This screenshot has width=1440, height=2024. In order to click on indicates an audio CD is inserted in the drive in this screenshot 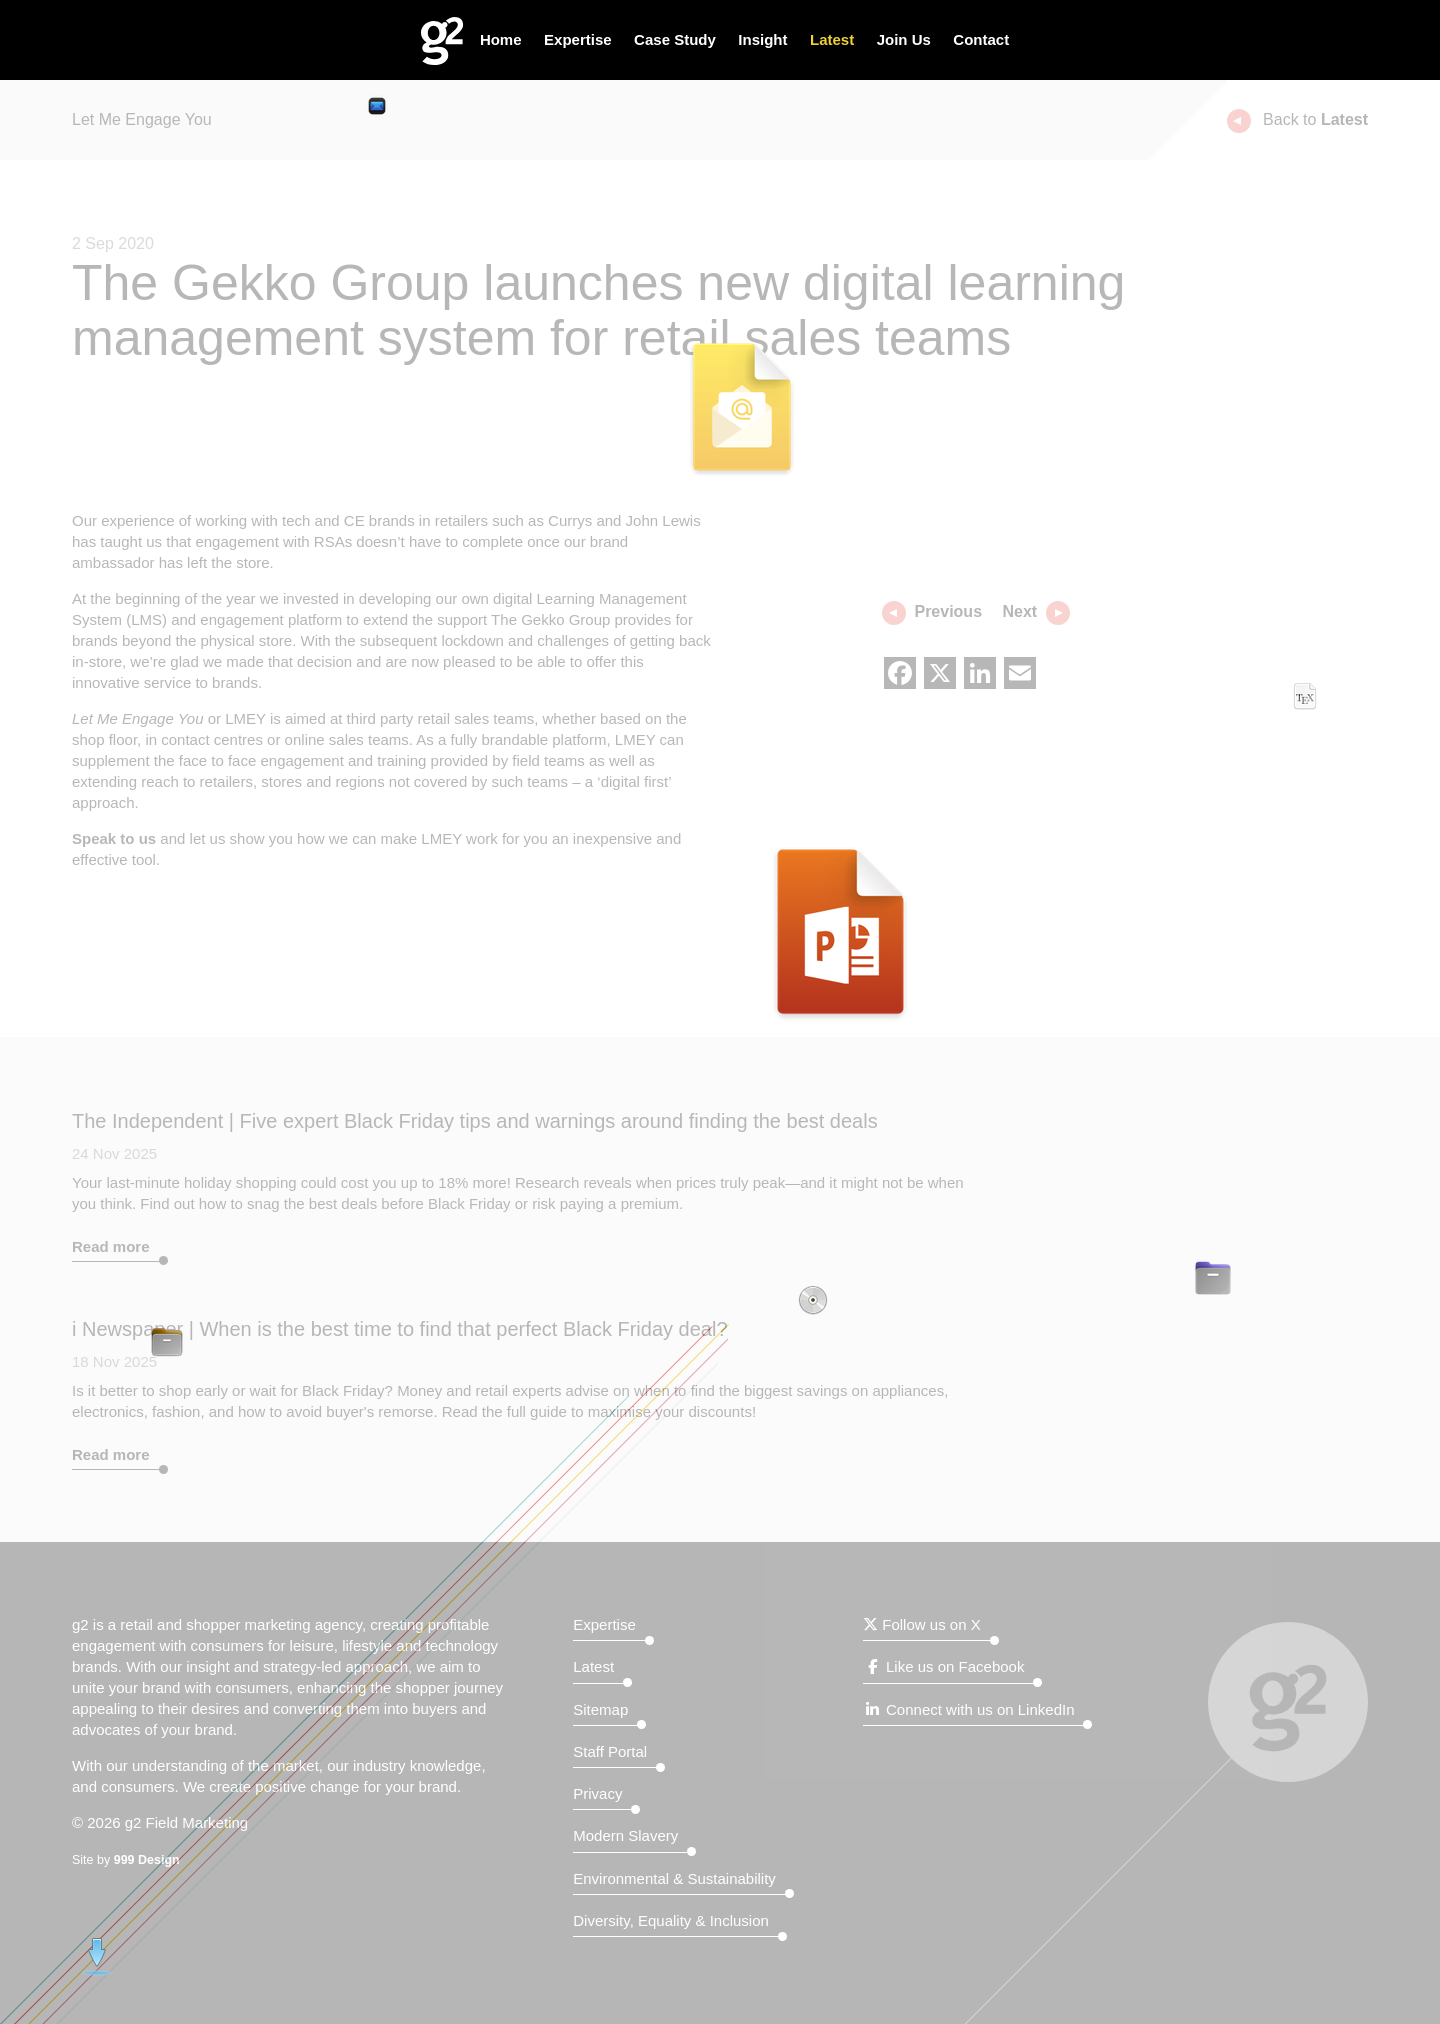, I will do `click(813, 1300)`.